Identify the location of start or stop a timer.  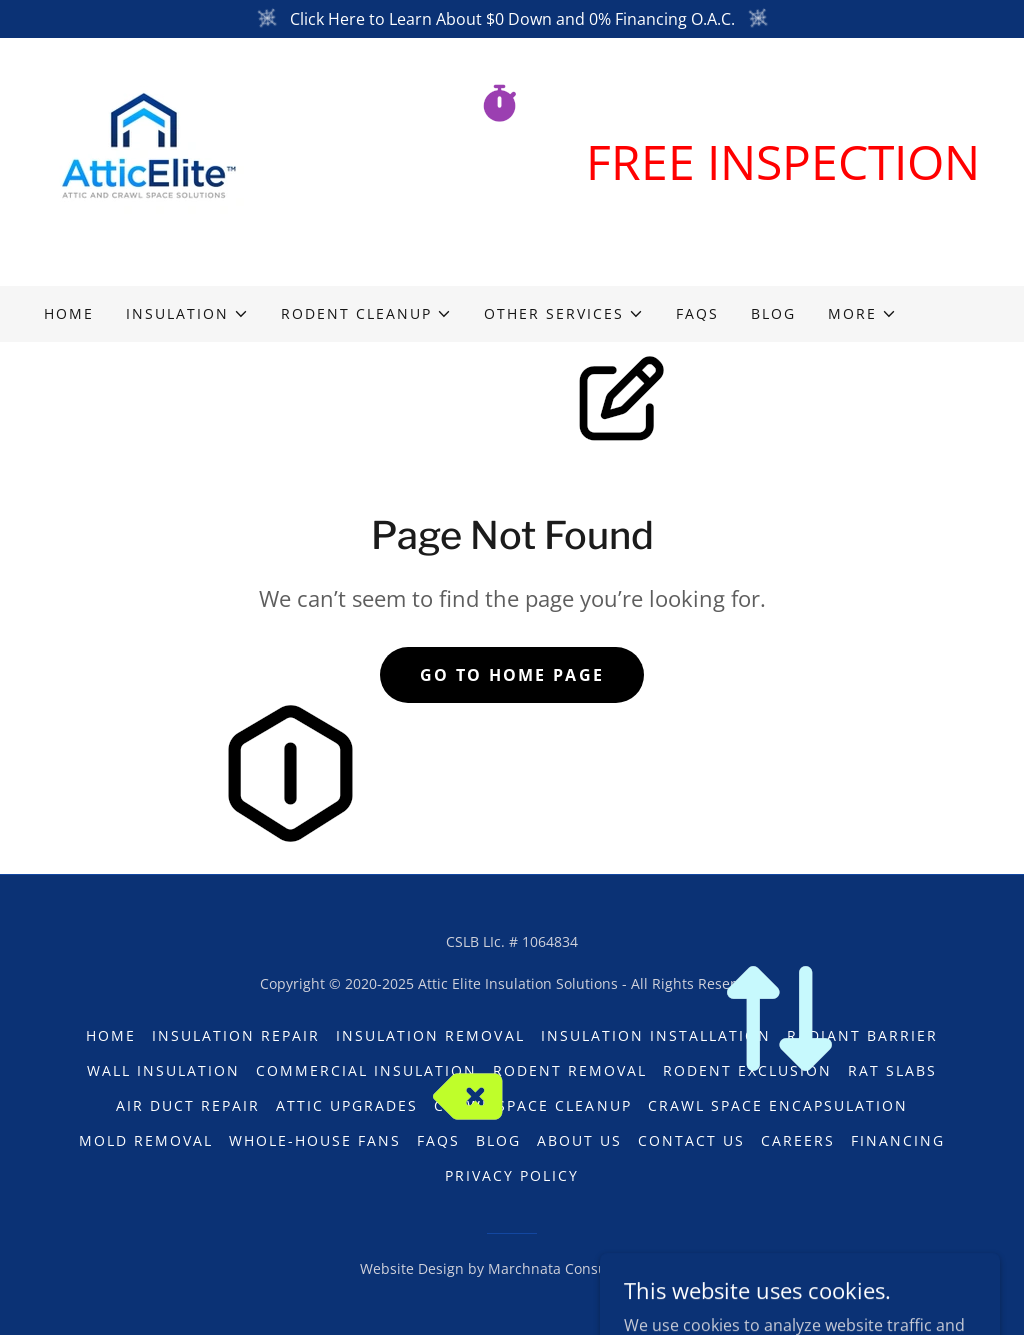
(499, 103).